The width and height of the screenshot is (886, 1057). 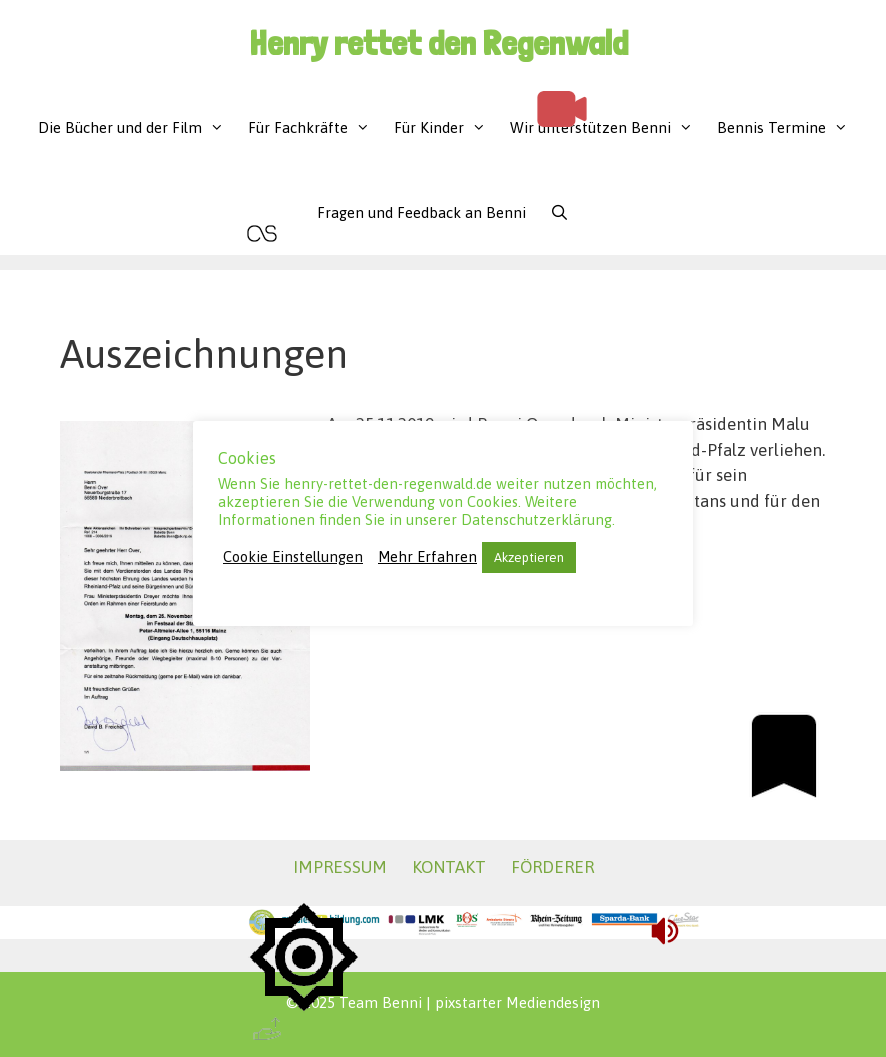 What do you see at coordinates (304, 957) in the screenshot?
I see `increase screen brightness` at bounding box center [304, 957].